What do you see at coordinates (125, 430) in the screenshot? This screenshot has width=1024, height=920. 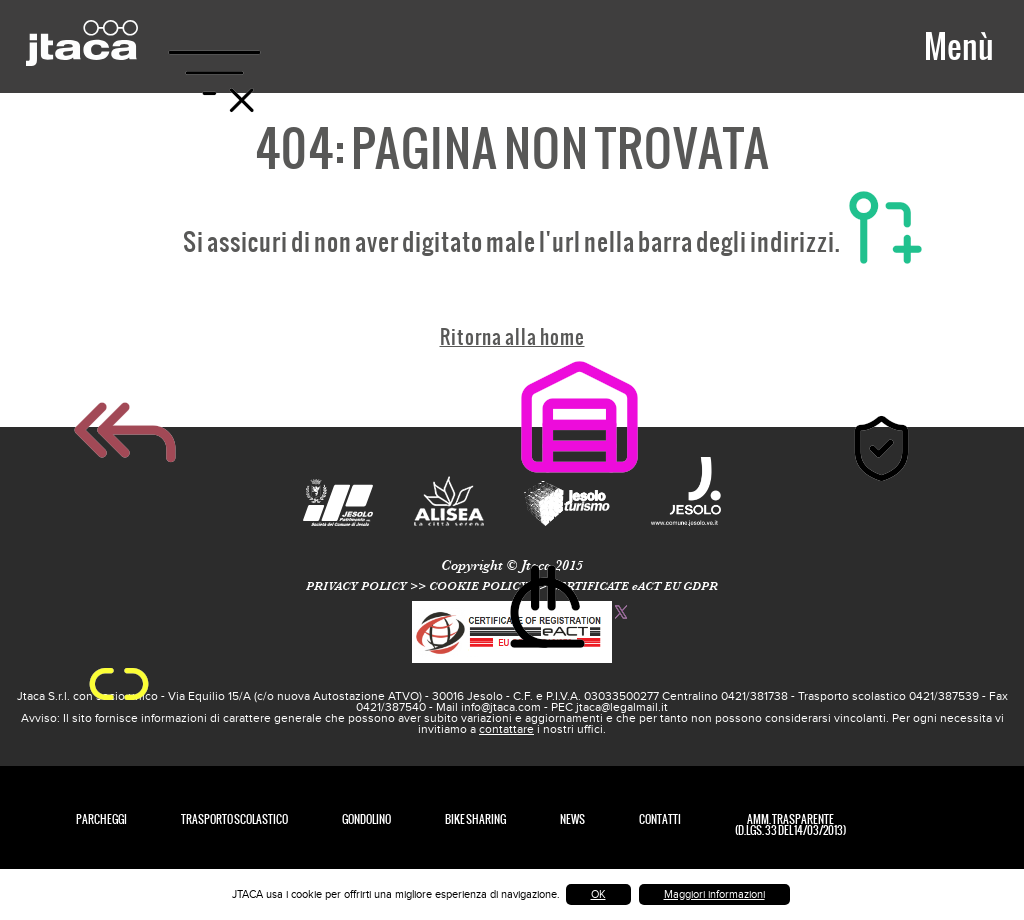 I see `reply to all recipients of an email or message` at bounding box center [125, 430].